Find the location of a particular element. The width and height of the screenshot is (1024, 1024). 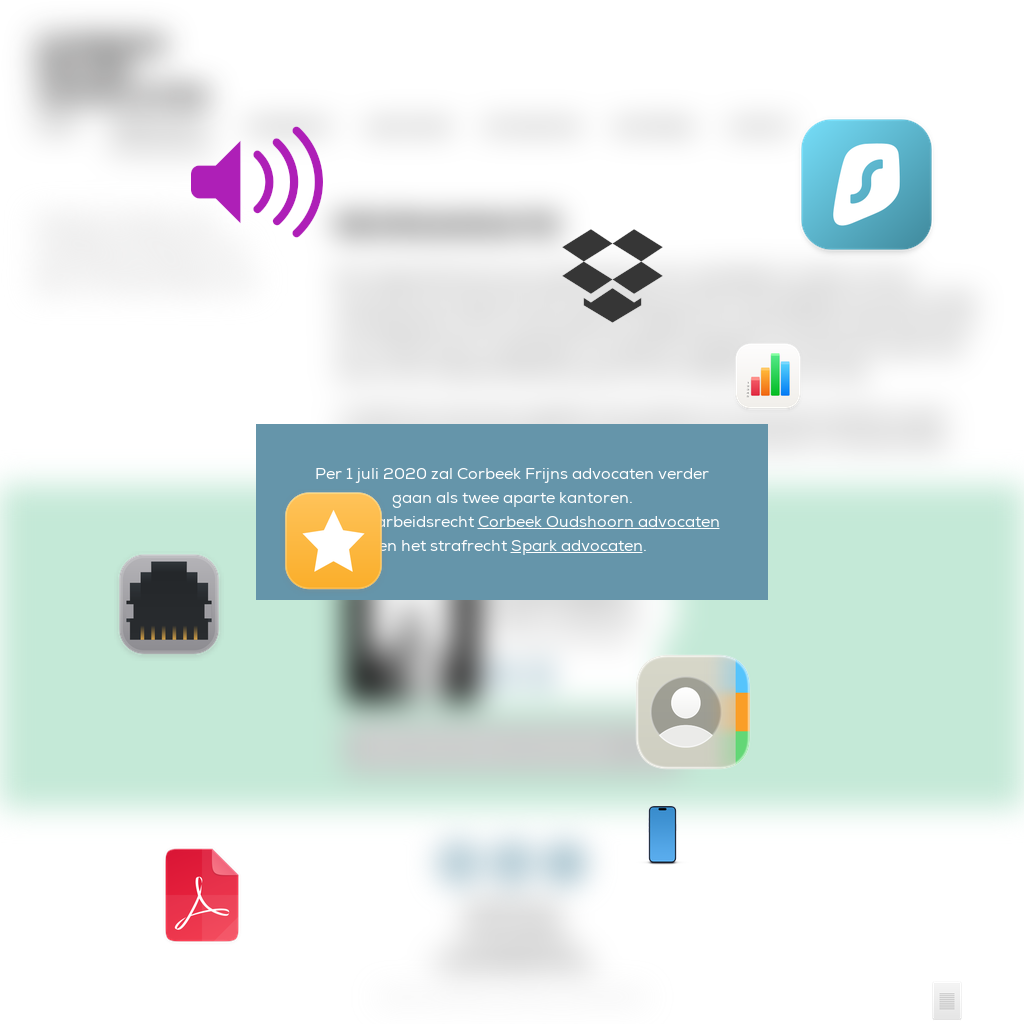

indicates a connected iPhone device is located at coordinates (662, 835).